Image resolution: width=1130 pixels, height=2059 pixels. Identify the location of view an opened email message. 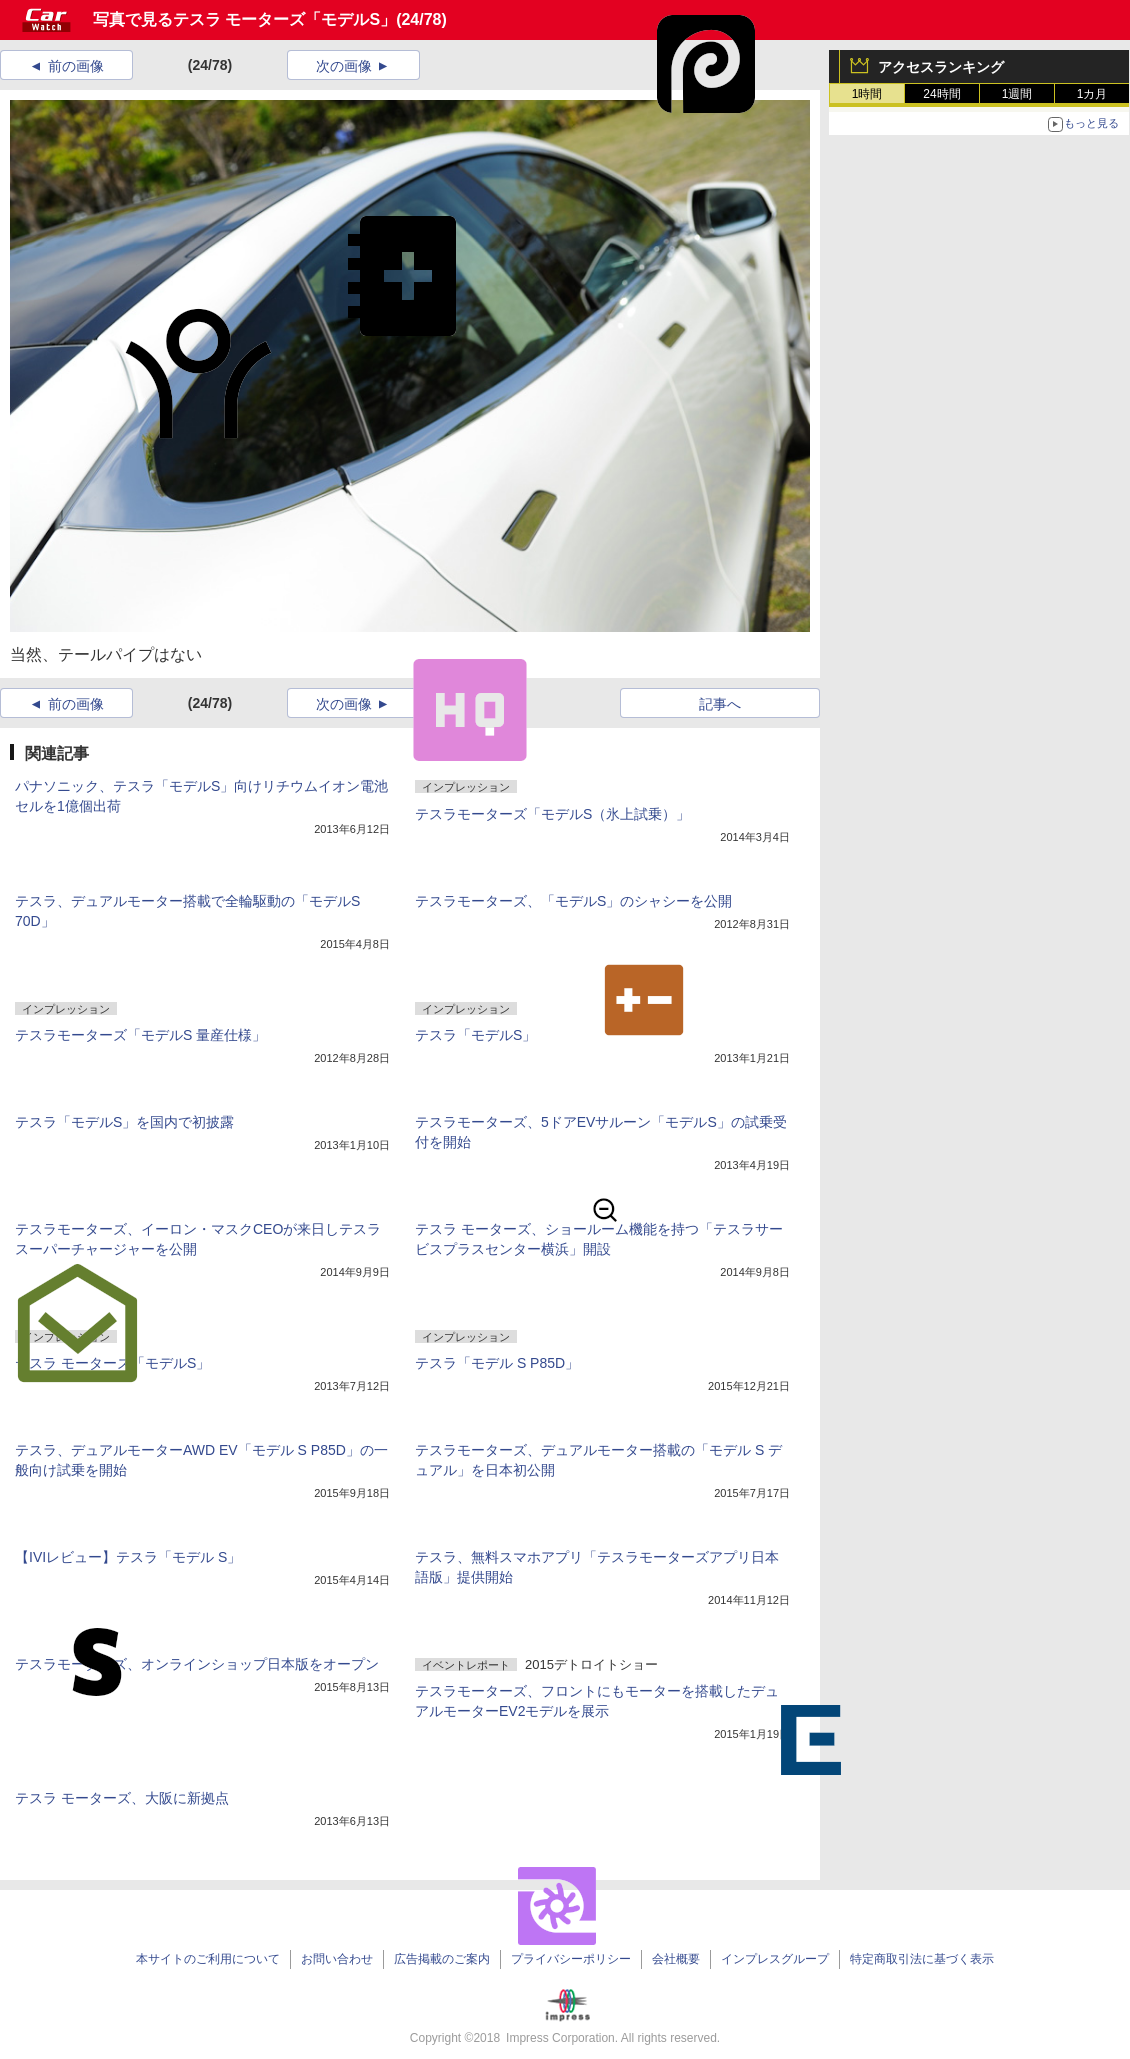
(77, 1328).